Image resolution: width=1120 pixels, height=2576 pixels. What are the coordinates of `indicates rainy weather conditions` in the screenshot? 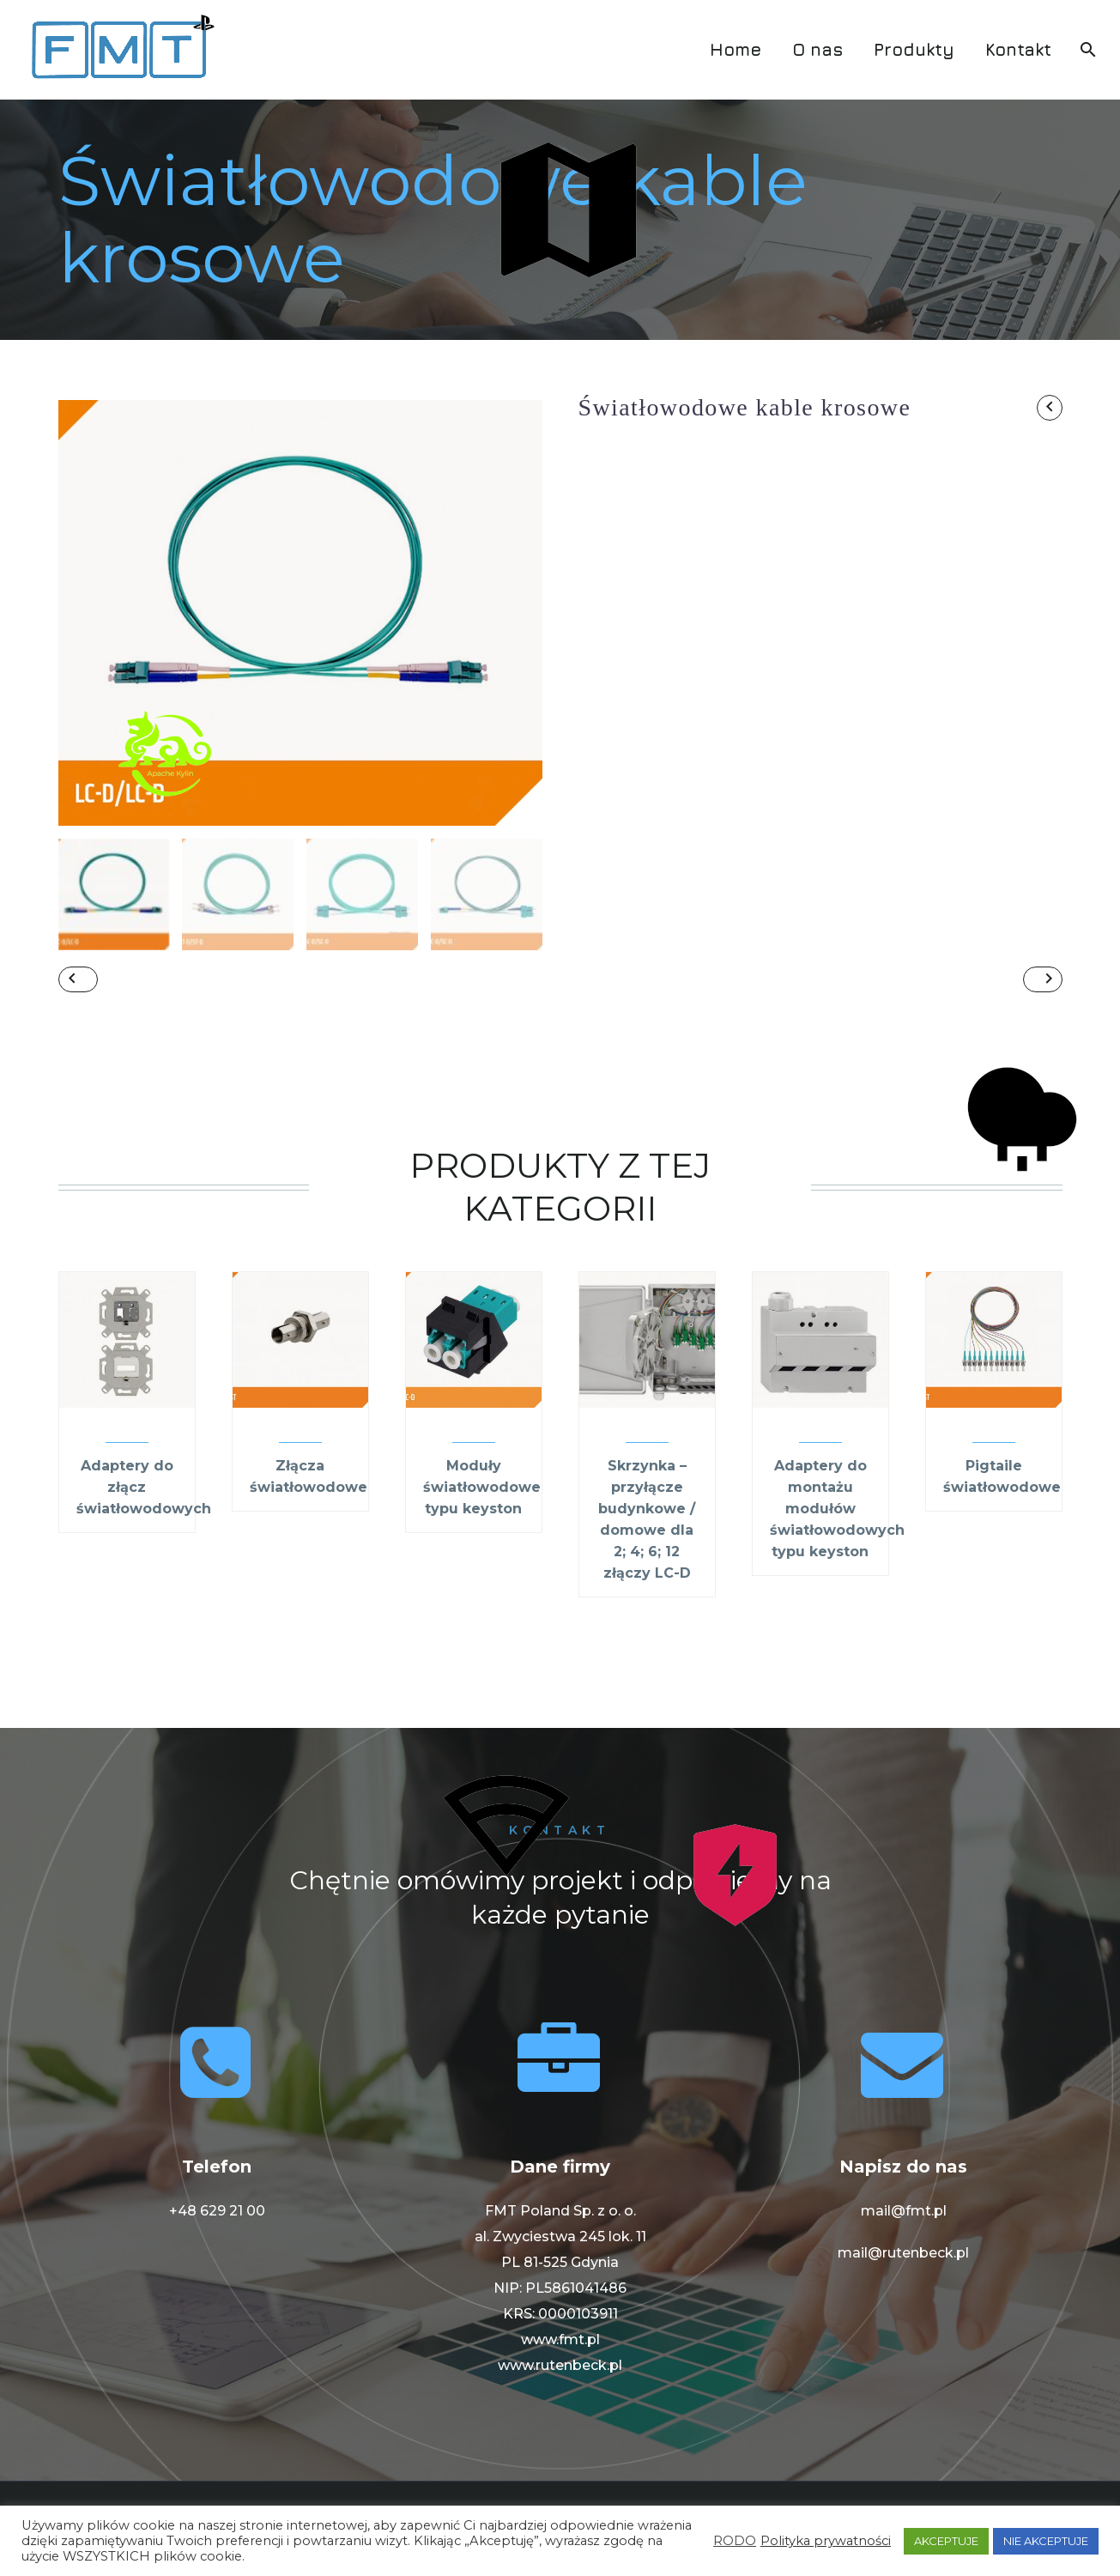 It's located at (1022, 1117).